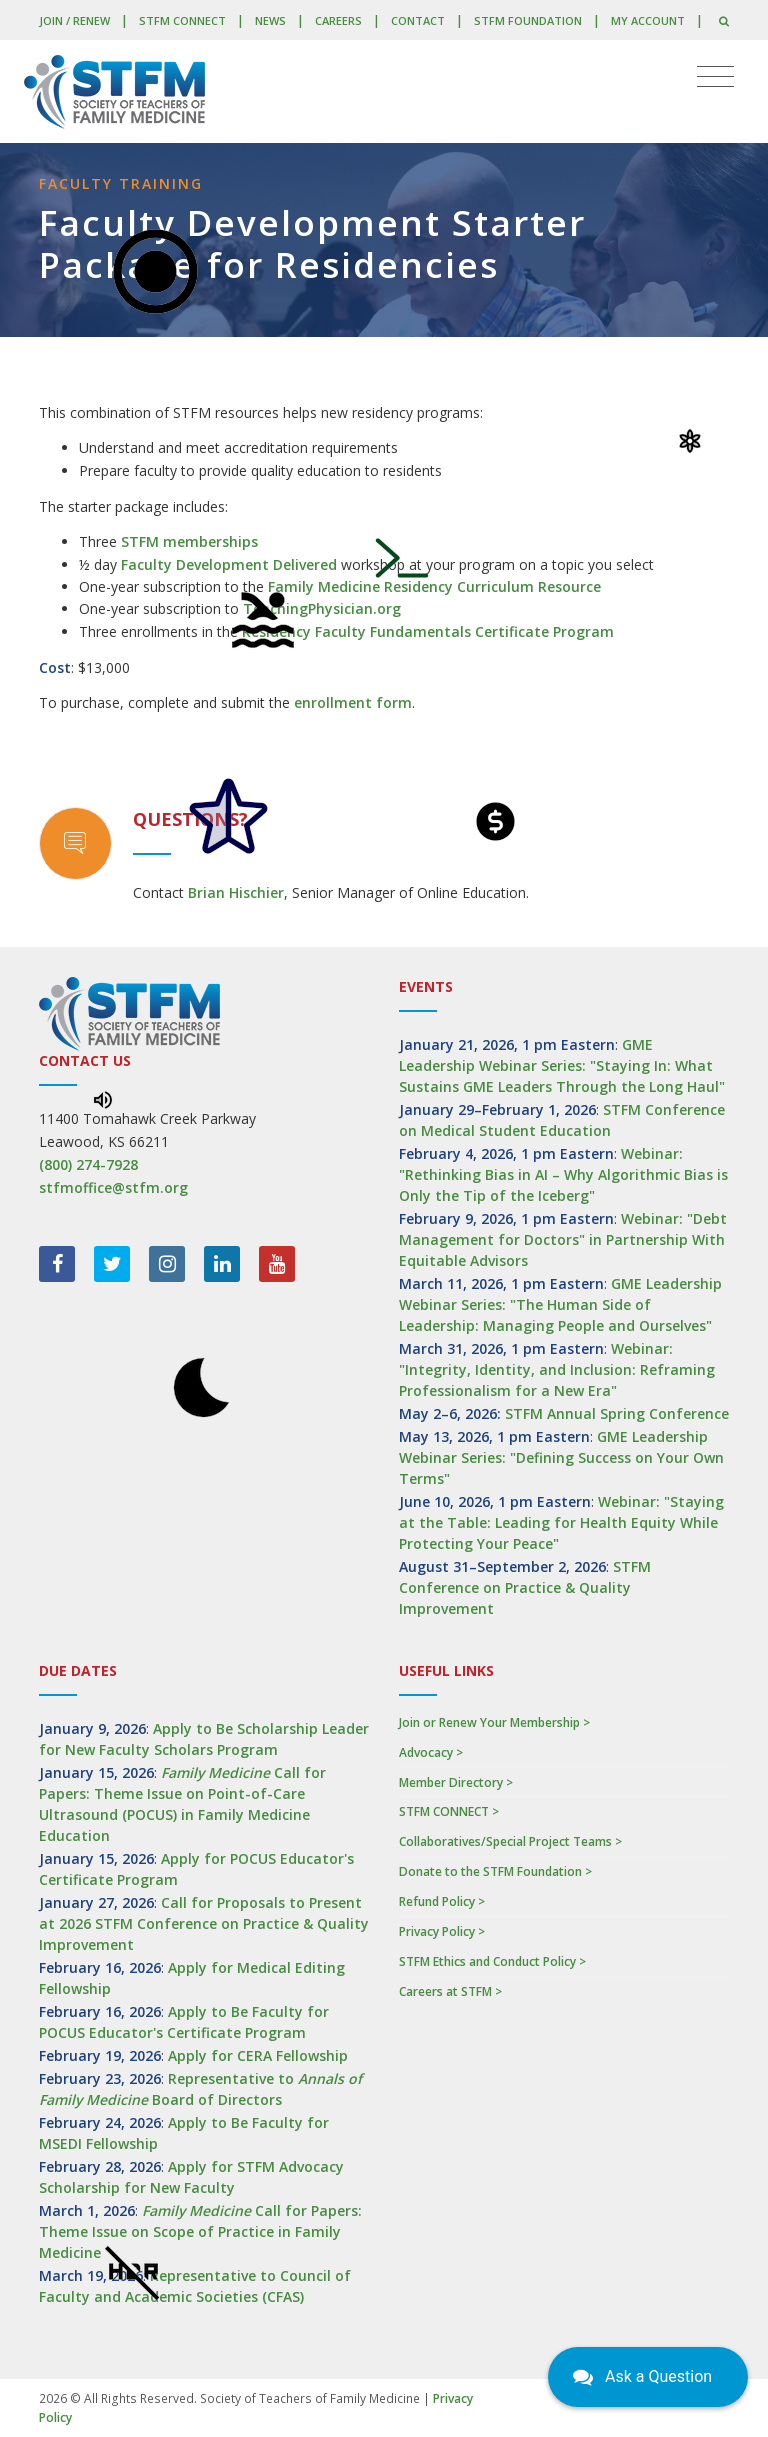 Image resolution: width=768 pixels, height=2437 pixels. I want to click on enable bedtime or sleep mode, so click(203, 1387).